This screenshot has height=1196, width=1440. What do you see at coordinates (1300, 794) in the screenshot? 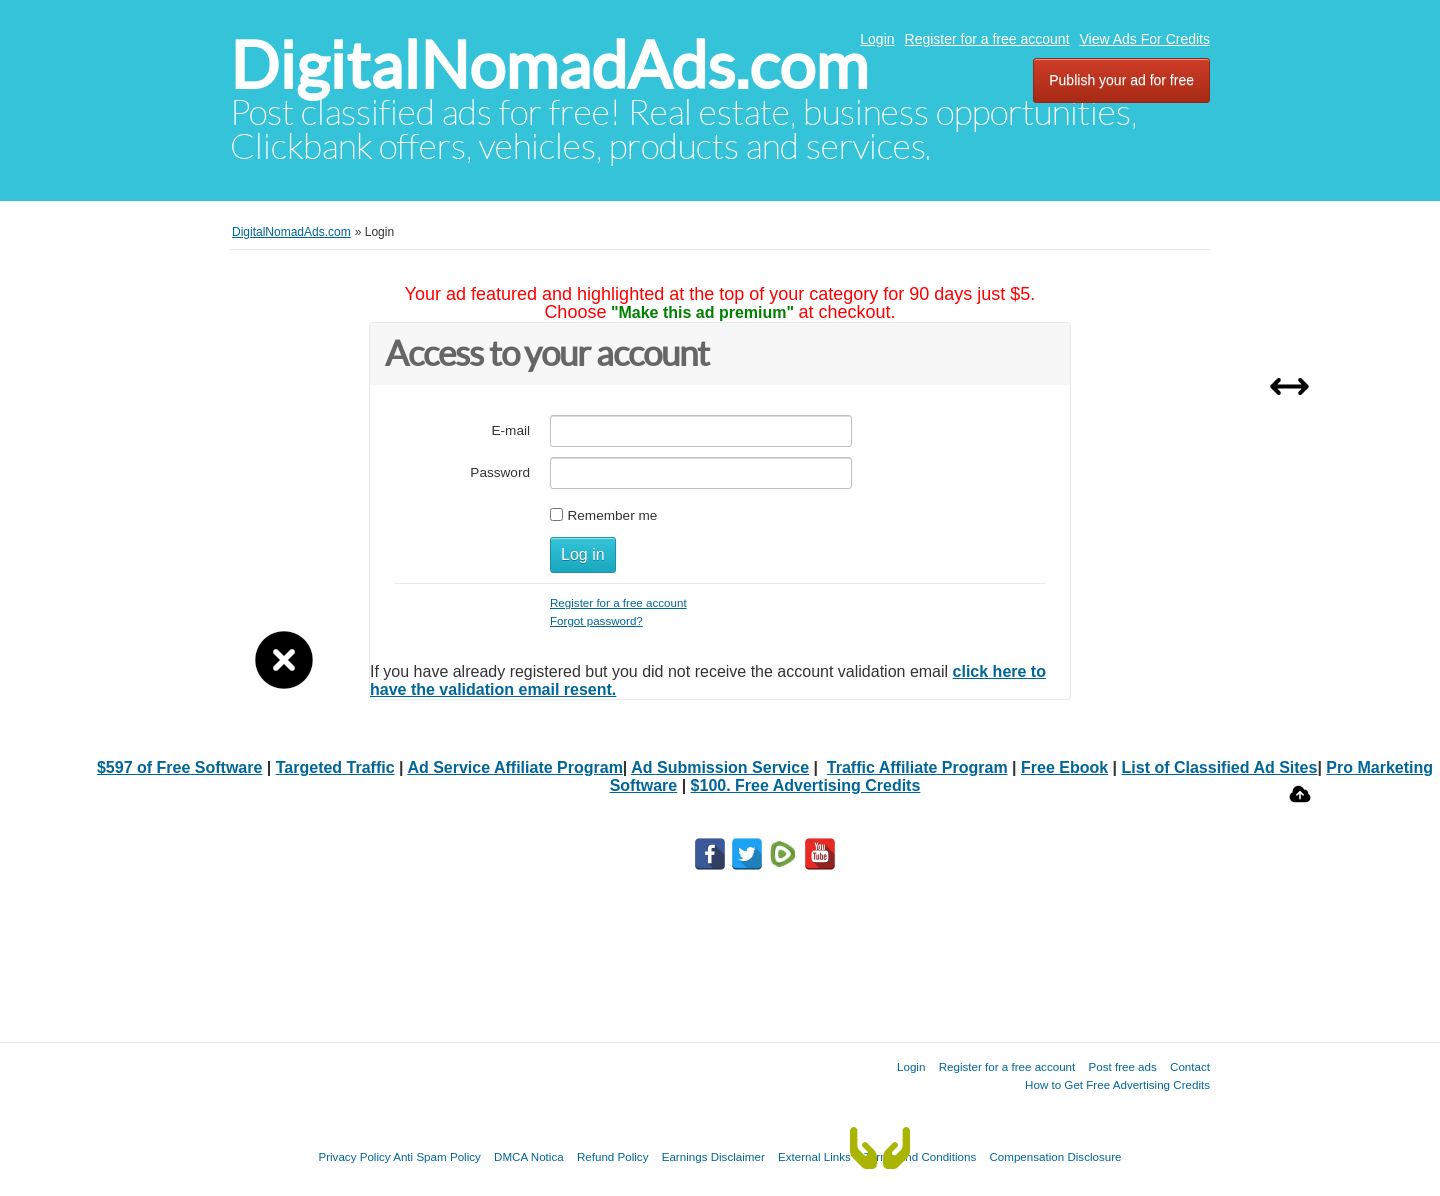
I see `upload file to cloud storage` at bounding box center [1300, 794].